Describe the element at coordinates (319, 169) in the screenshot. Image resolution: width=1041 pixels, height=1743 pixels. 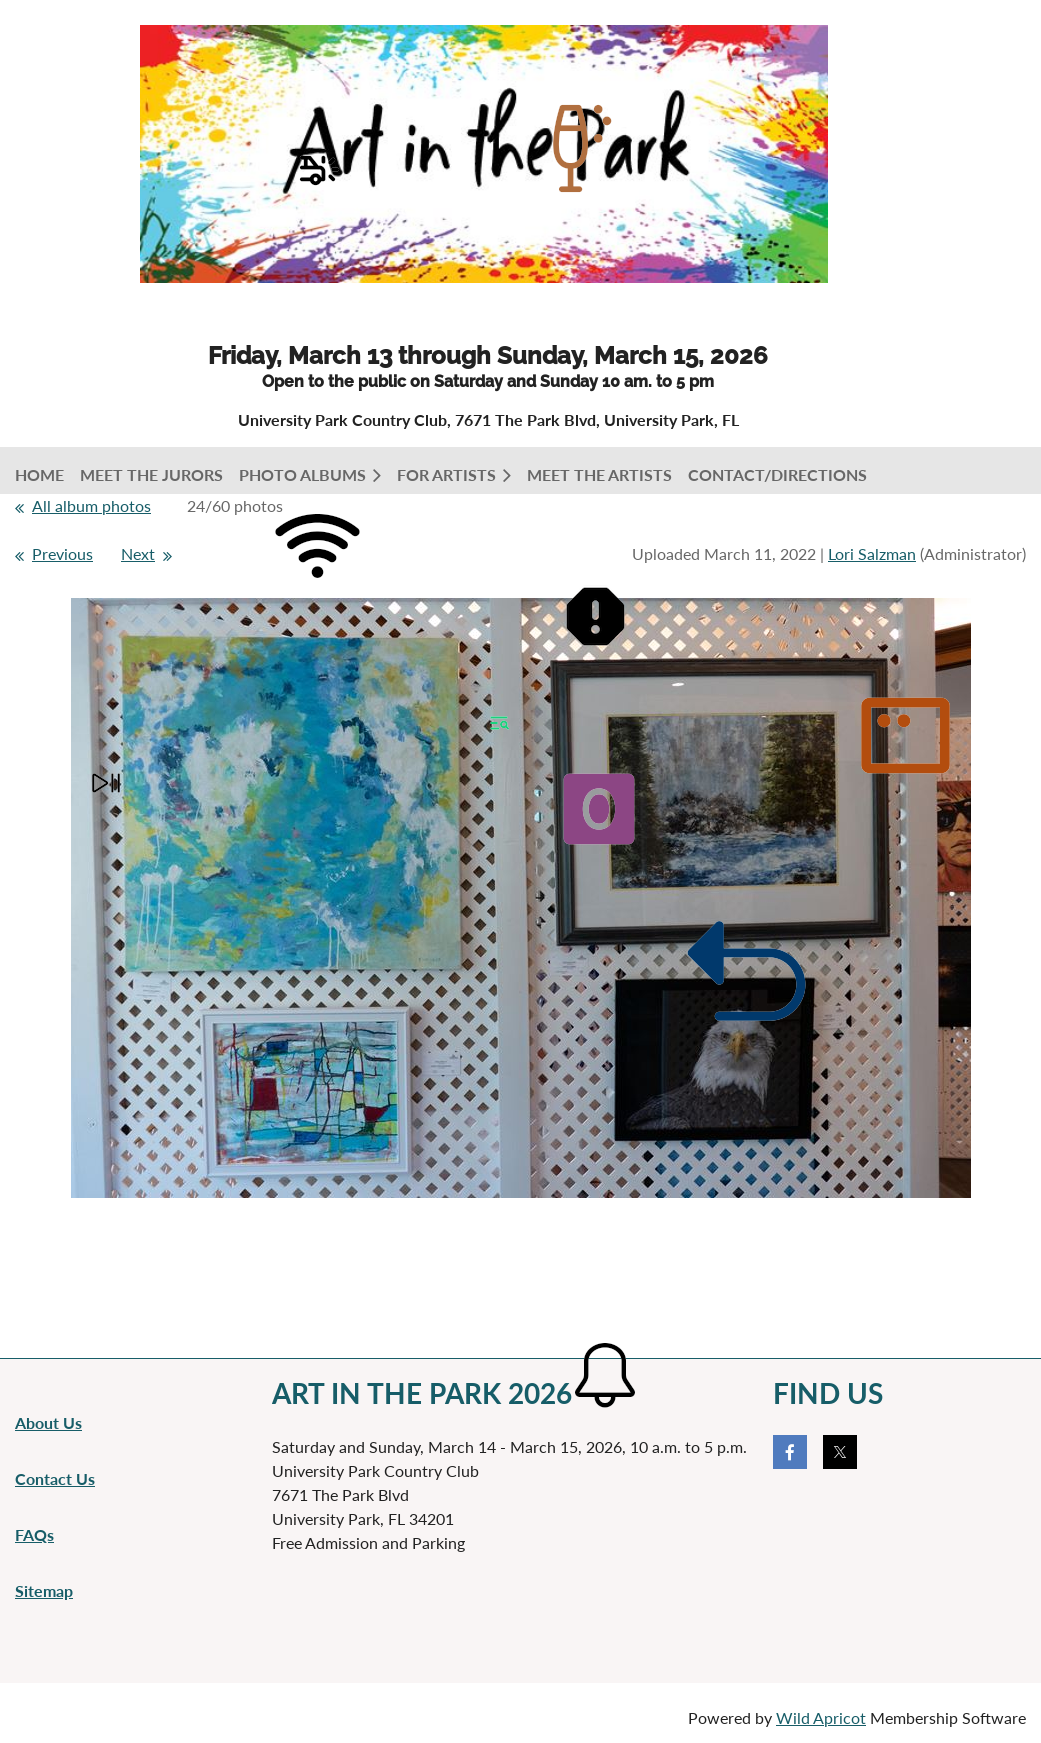
I see `report a vehicle accident` at that location.